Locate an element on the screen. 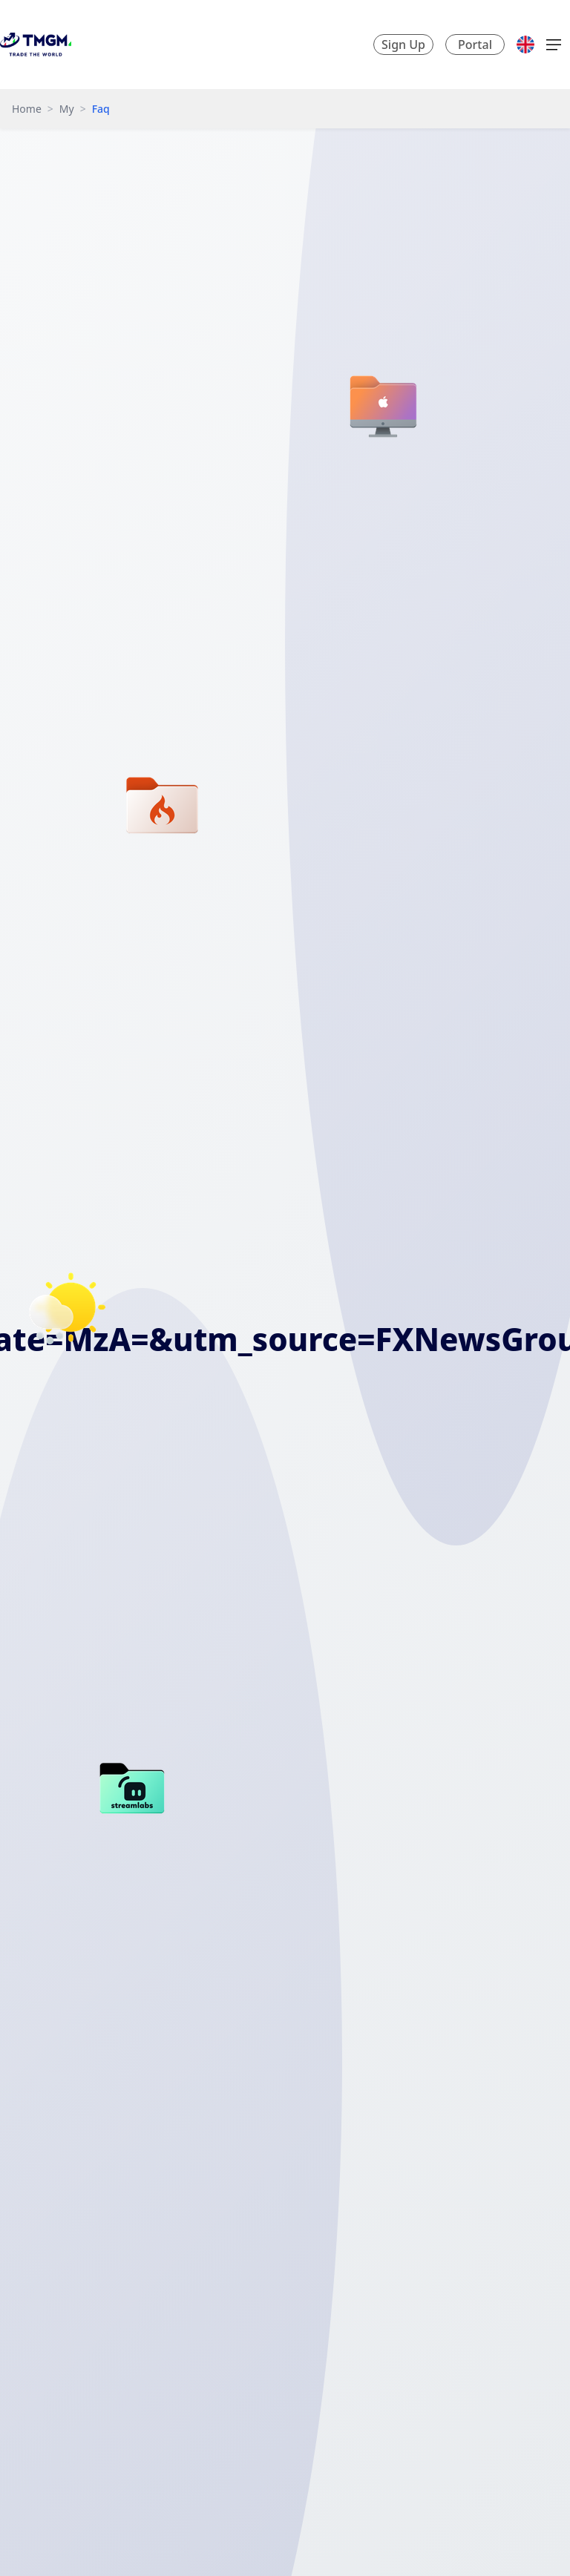 The image size is (570, 2576). open mac desktop files folder is located at coordinates (383, 404).